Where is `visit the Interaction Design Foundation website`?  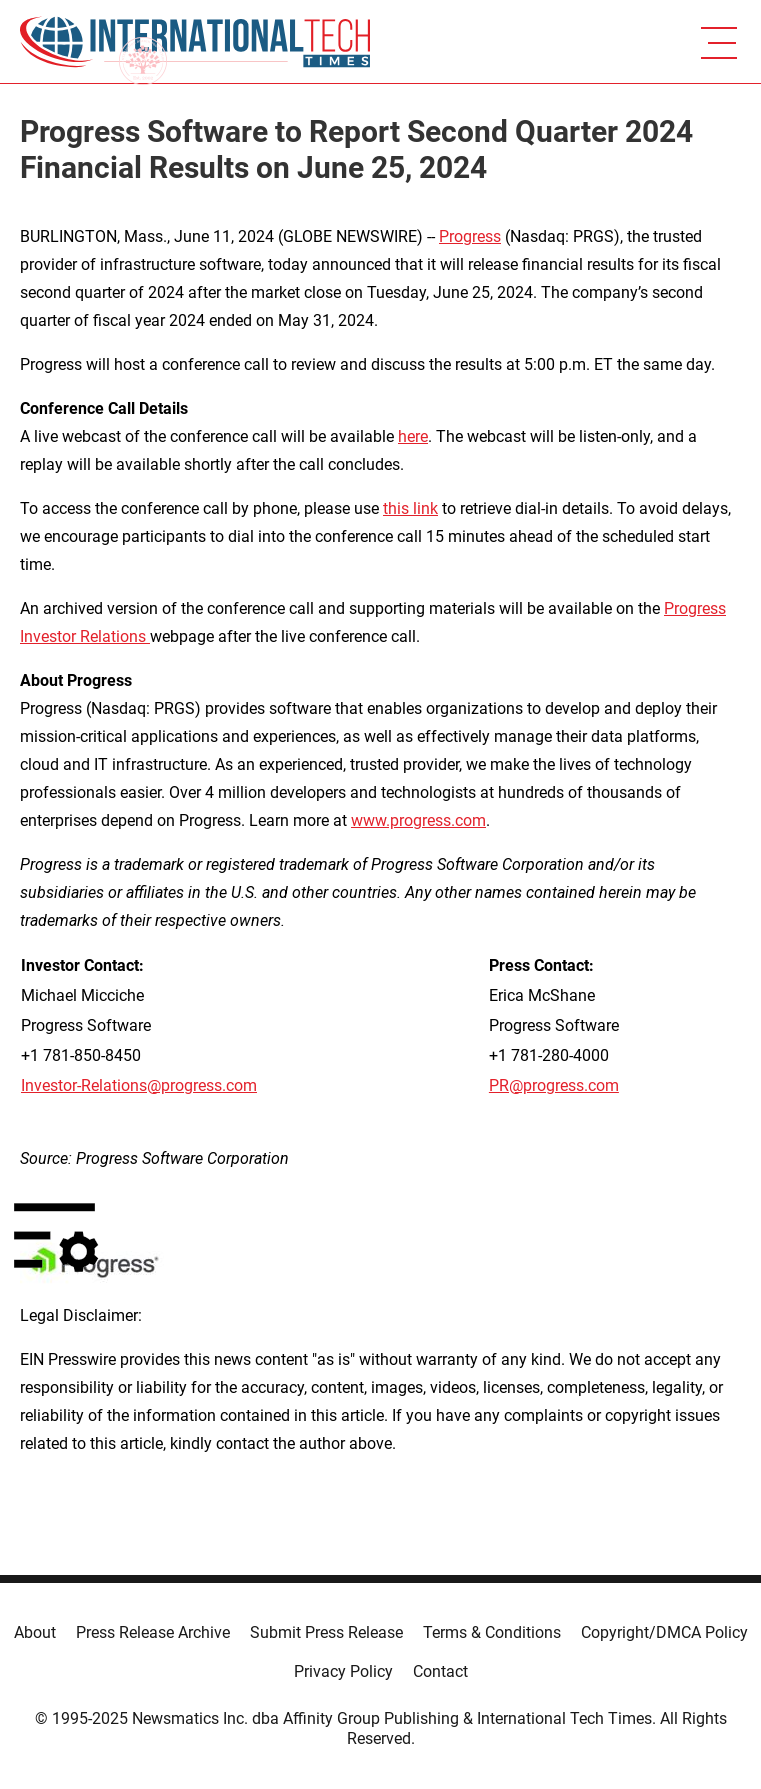 visit the Interaction Design Foundation website is located at coordinates (143, 61).